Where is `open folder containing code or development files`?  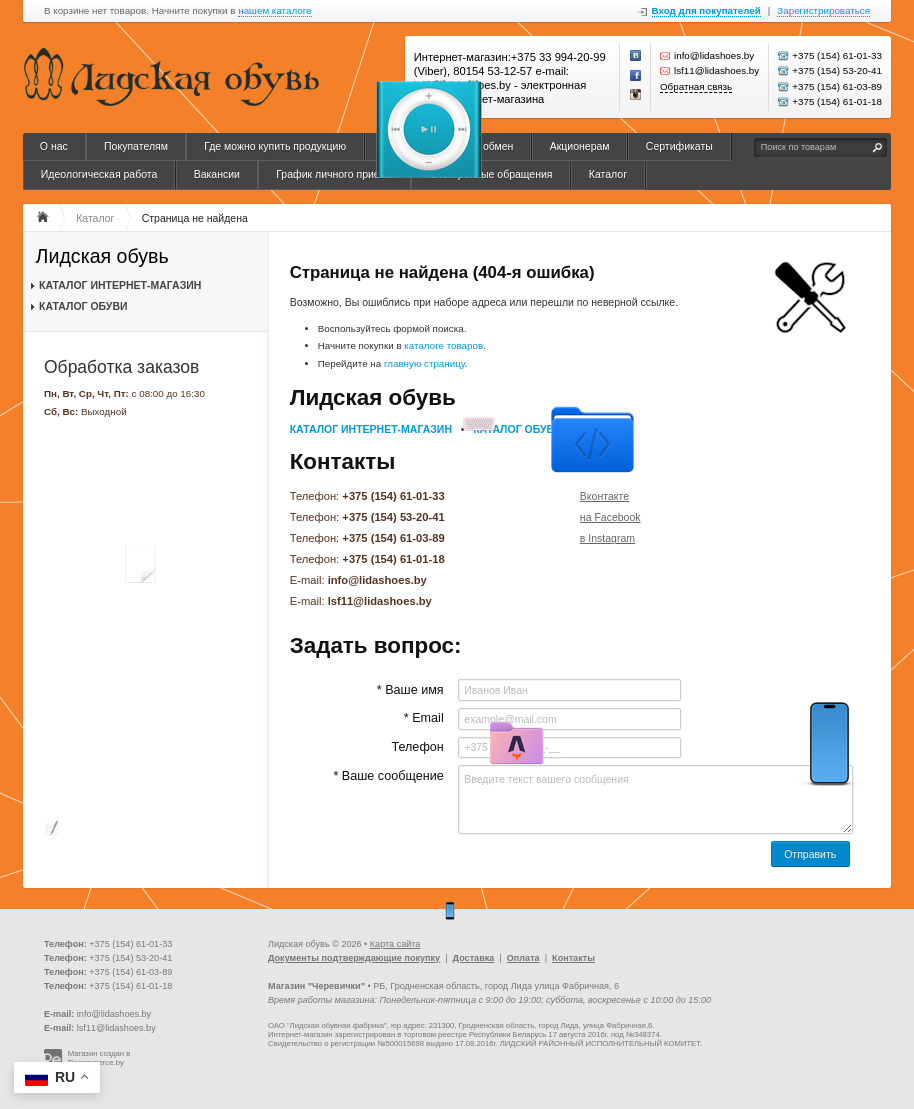 open folder containing code or development files is located at coordinates (592, 439).